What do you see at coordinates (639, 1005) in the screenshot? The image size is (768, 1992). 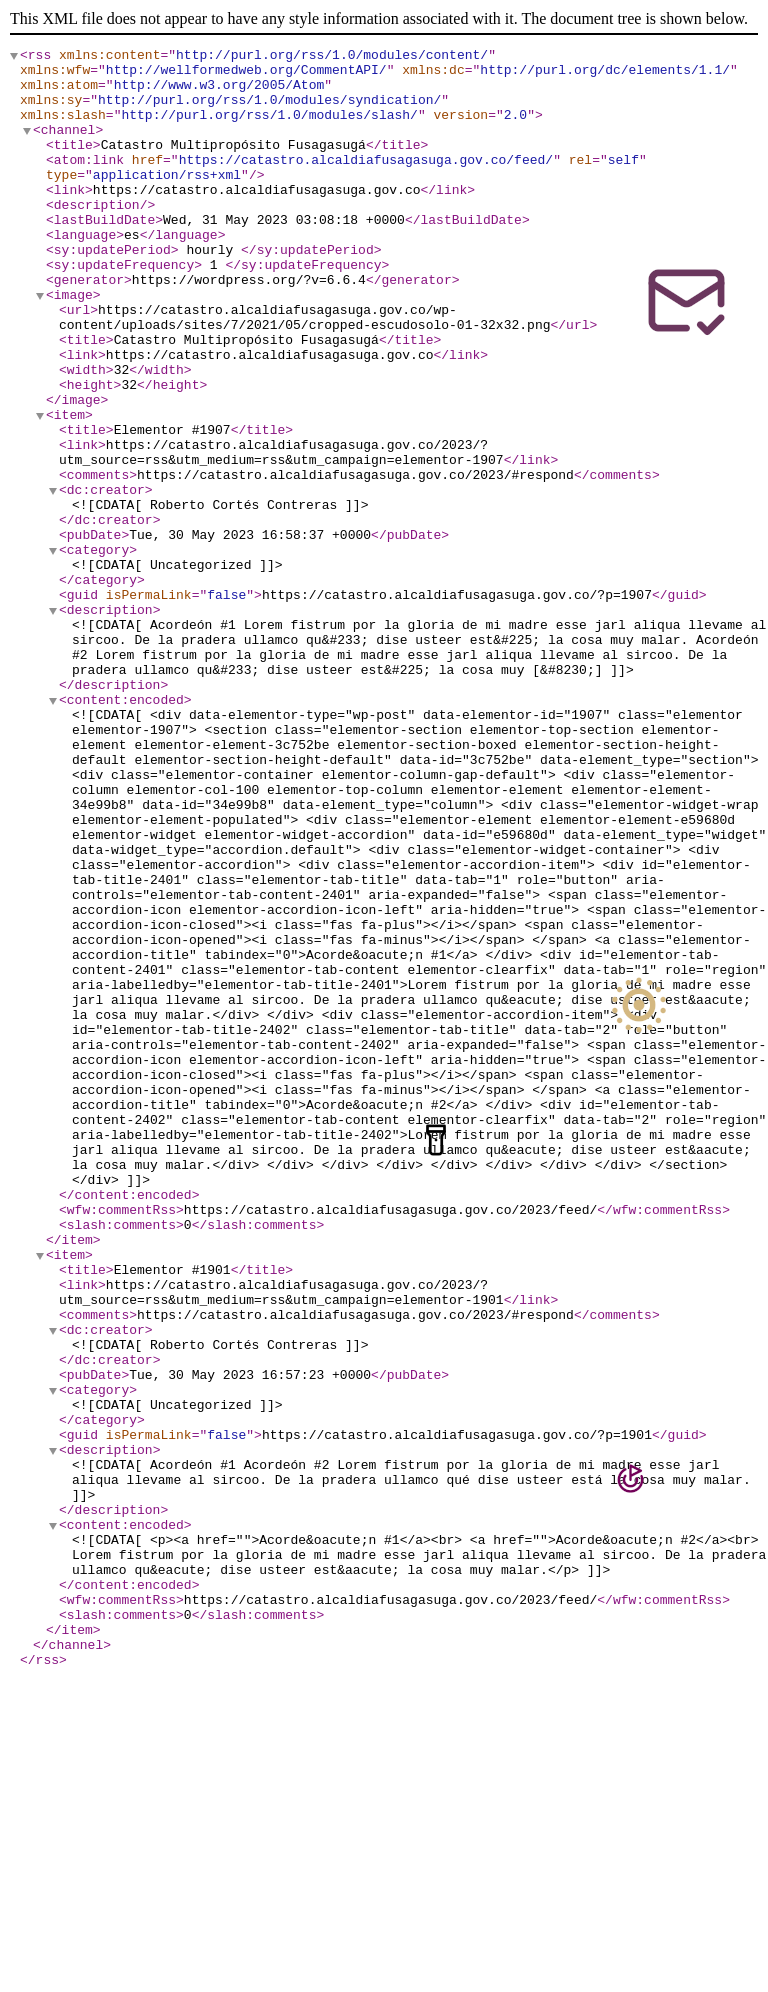 I see `capture a live photo` at bounding box center [639, 1005].